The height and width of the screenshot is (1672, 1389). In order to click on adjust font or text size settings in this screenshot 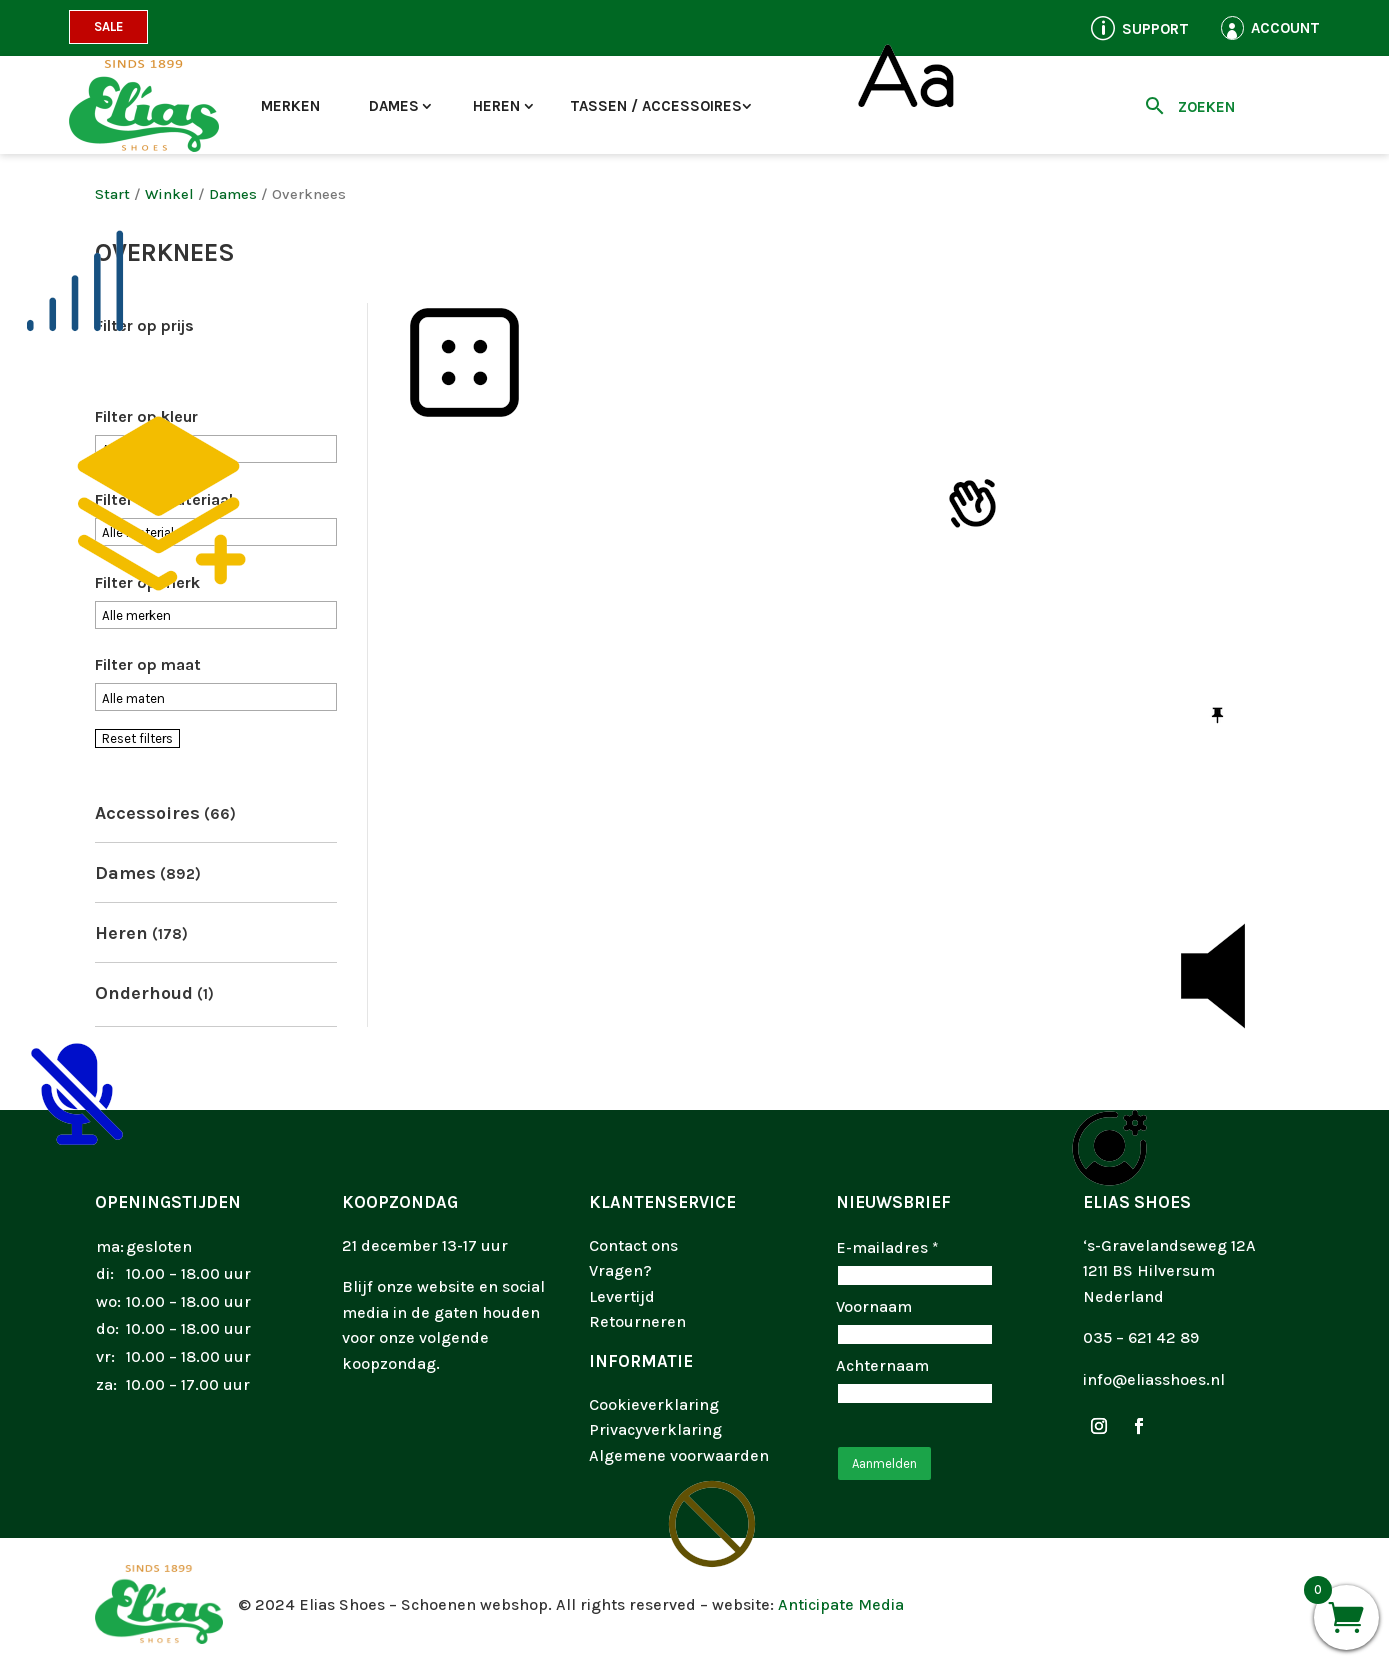, I will do `click(907, 77)`.